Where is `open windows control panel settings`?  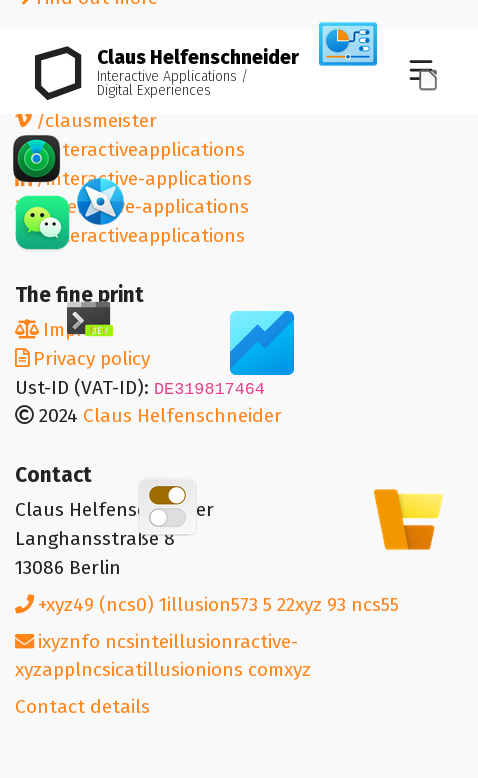
open windows control panel settings is located at coordinates (348, 44).